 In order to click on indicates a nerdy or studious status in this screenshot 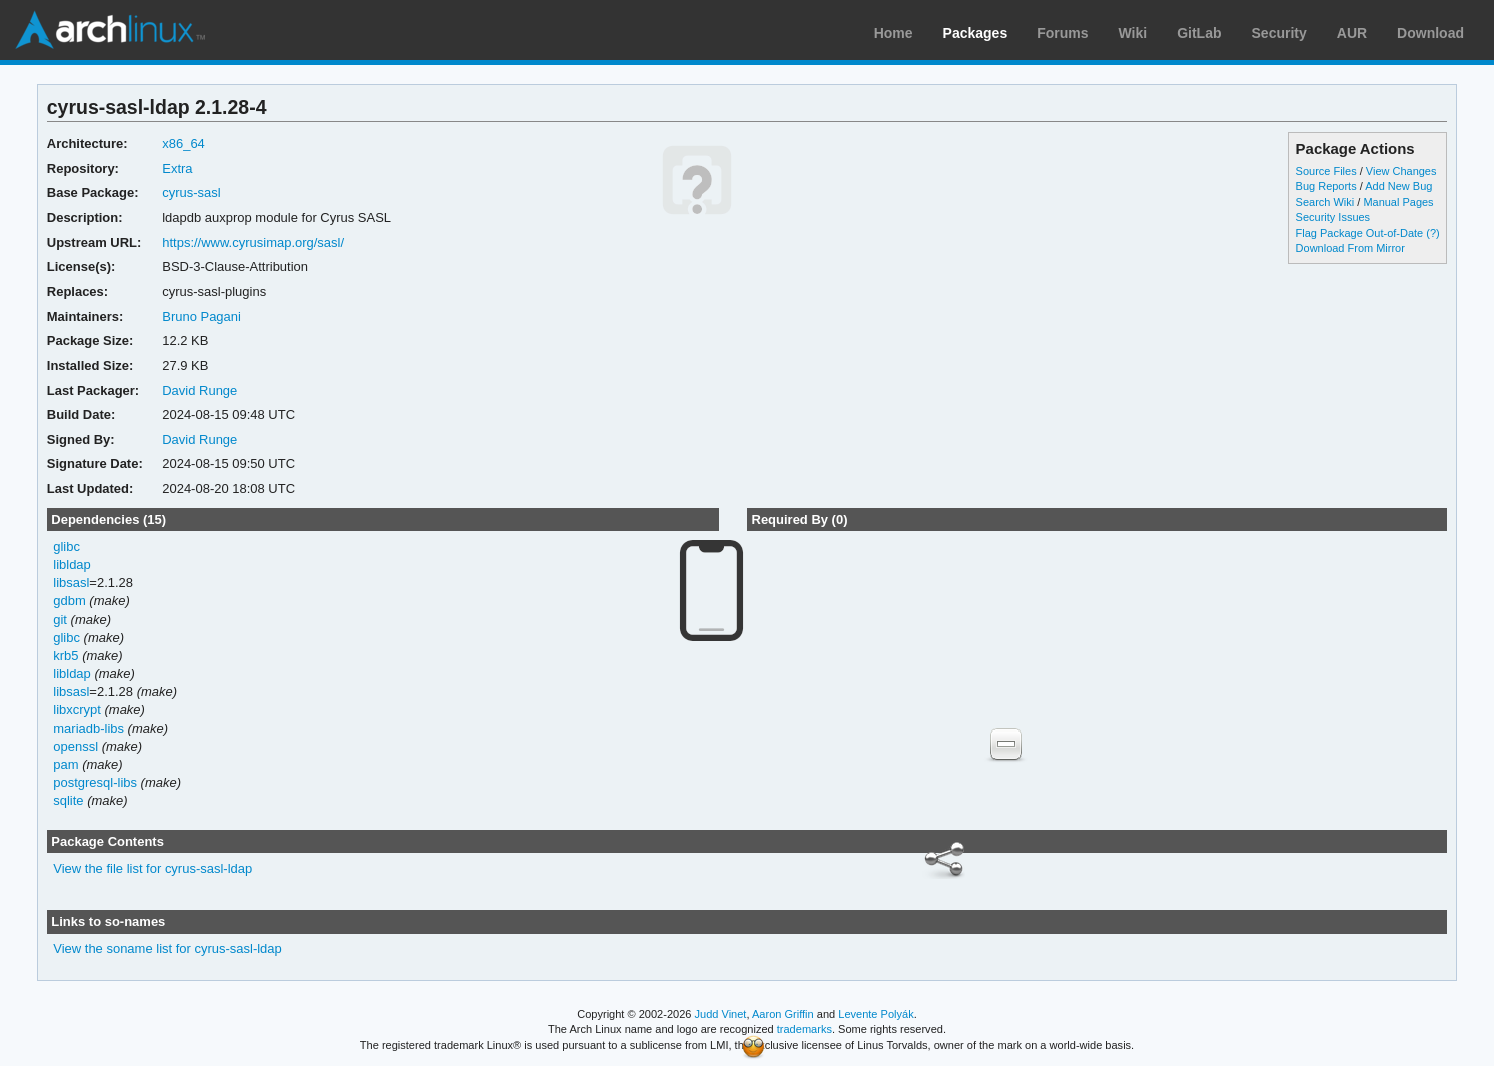, I will do `click(753, 1047)`.